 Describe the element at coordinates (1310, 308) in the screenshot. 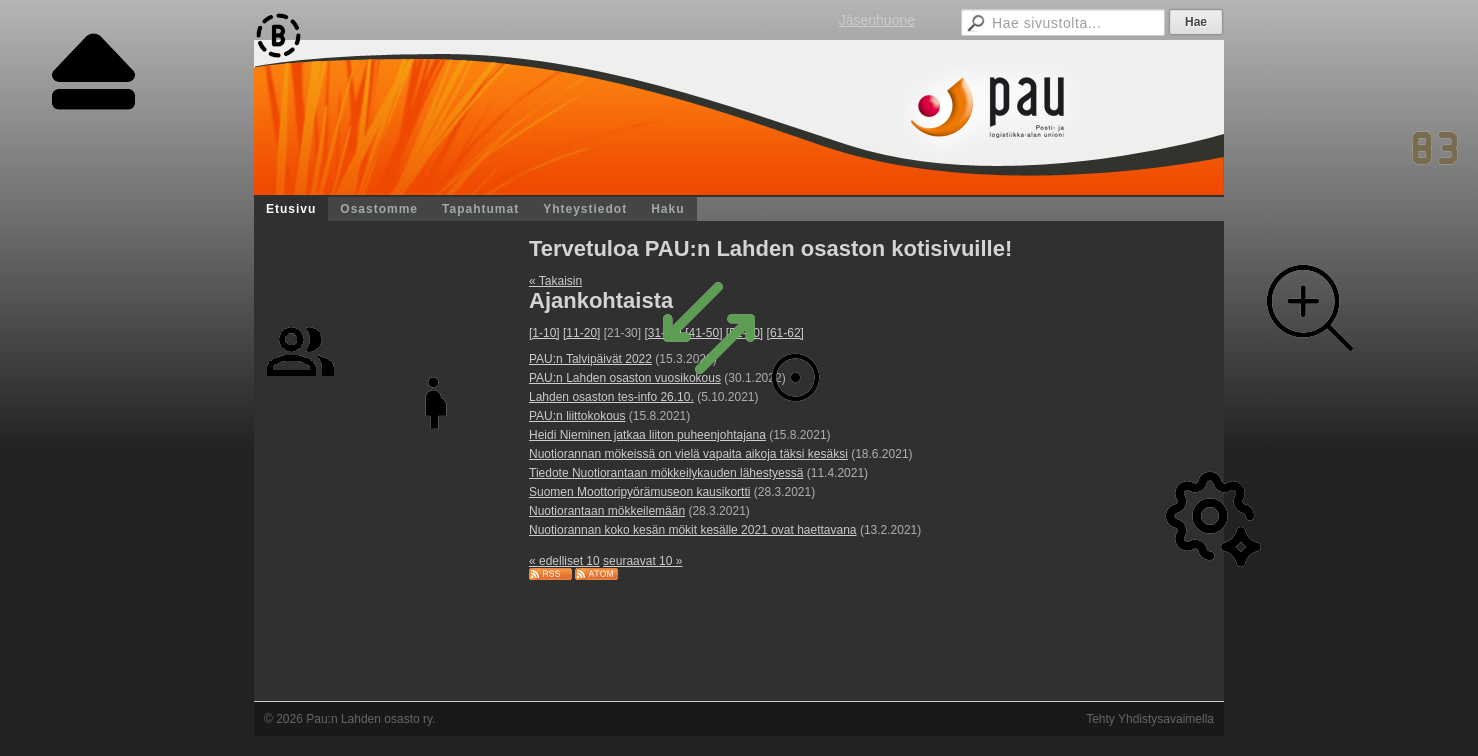

I see `zoom in on content` at that location.